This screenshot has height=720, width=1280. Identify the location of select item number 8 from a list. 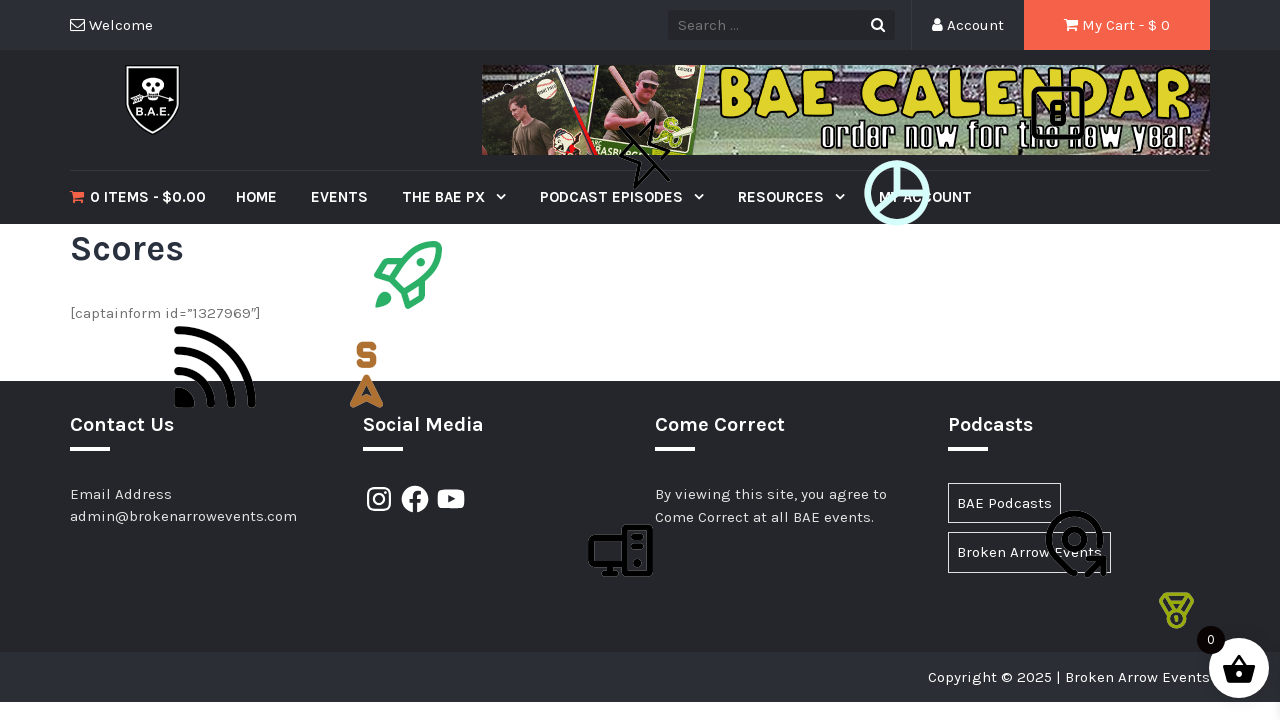
(1058, 113).